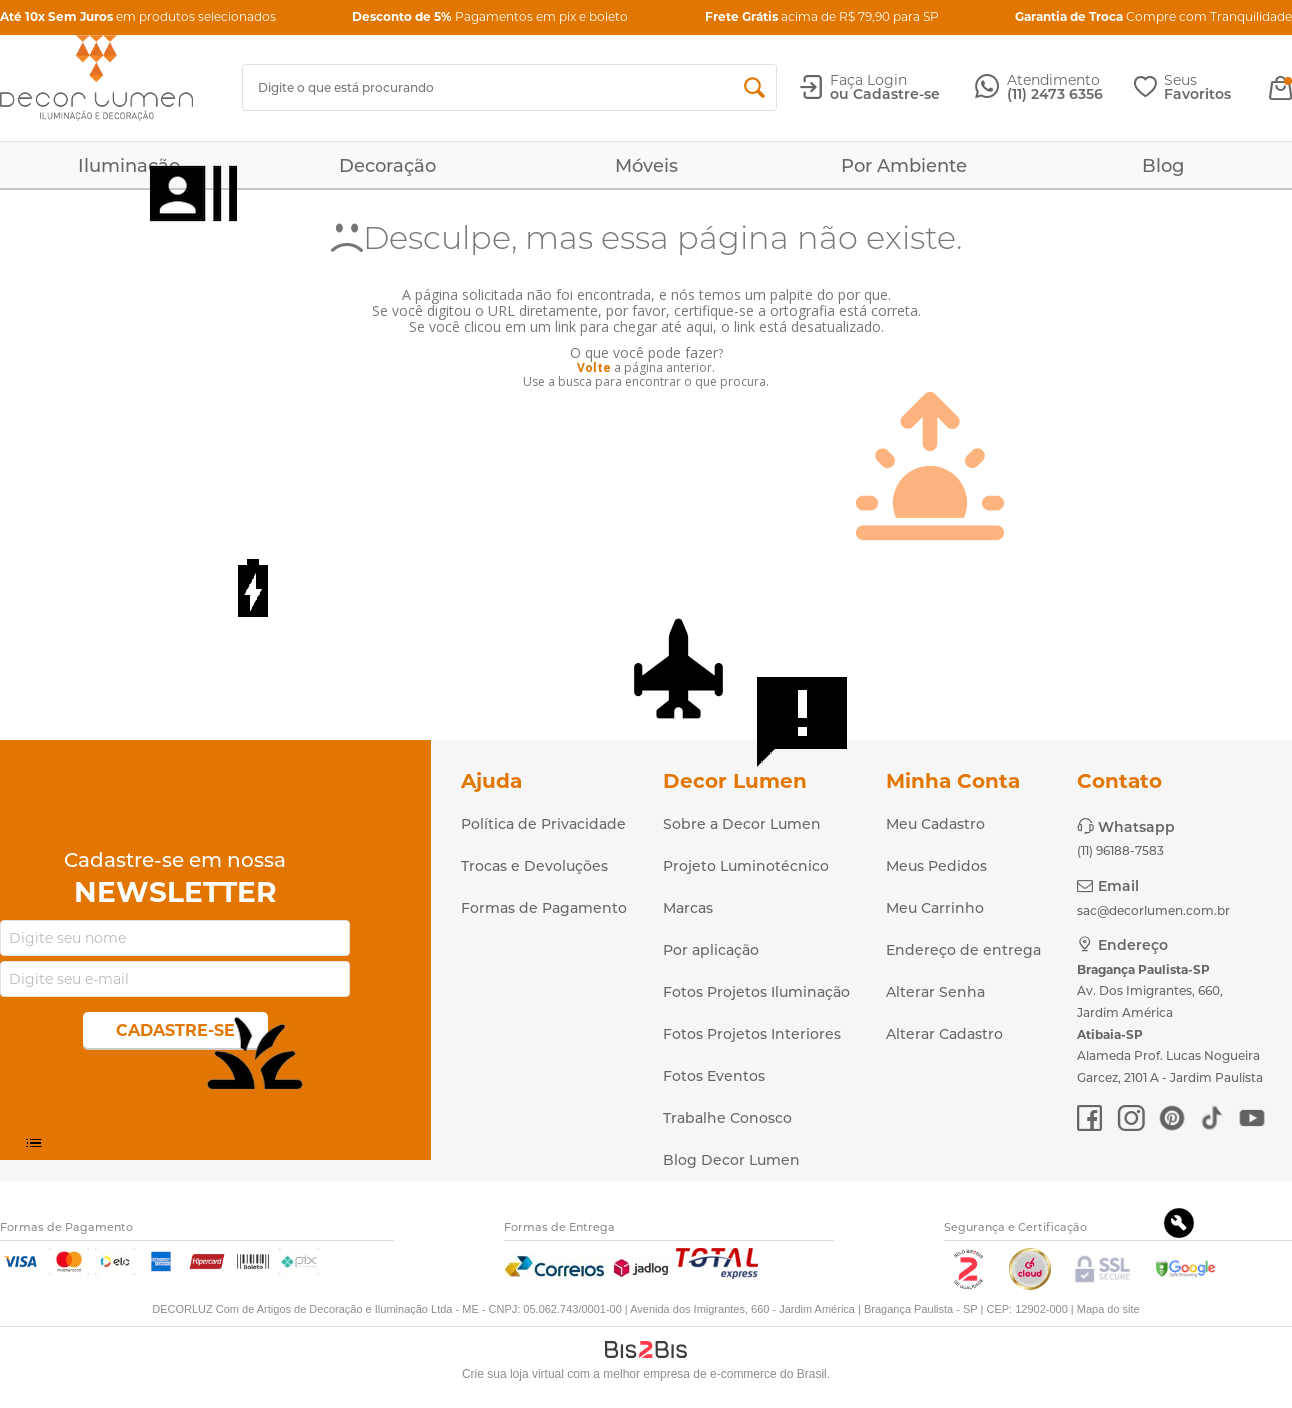 This screenshot has width=1292, height=1408. I want to click on set alarm for sunrise or morning wake-up, so click(930, 466).